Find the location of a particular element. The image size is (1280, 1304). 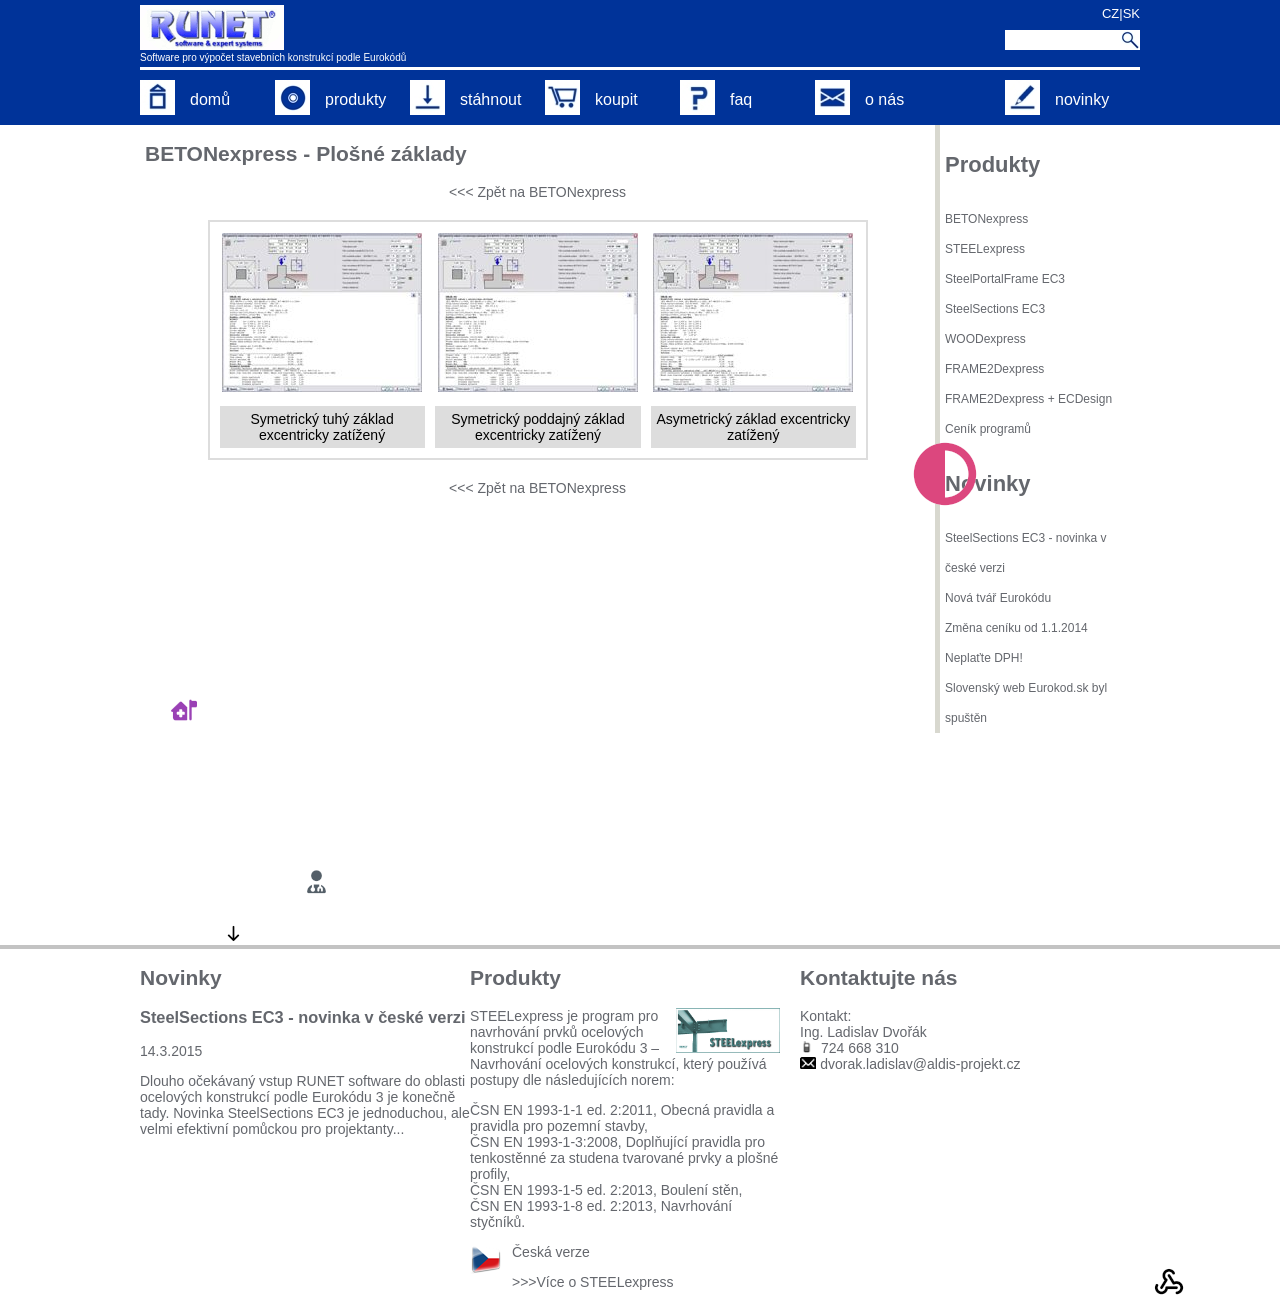

view doctor or healthcare provider profile is located at coordinates (316, 881).